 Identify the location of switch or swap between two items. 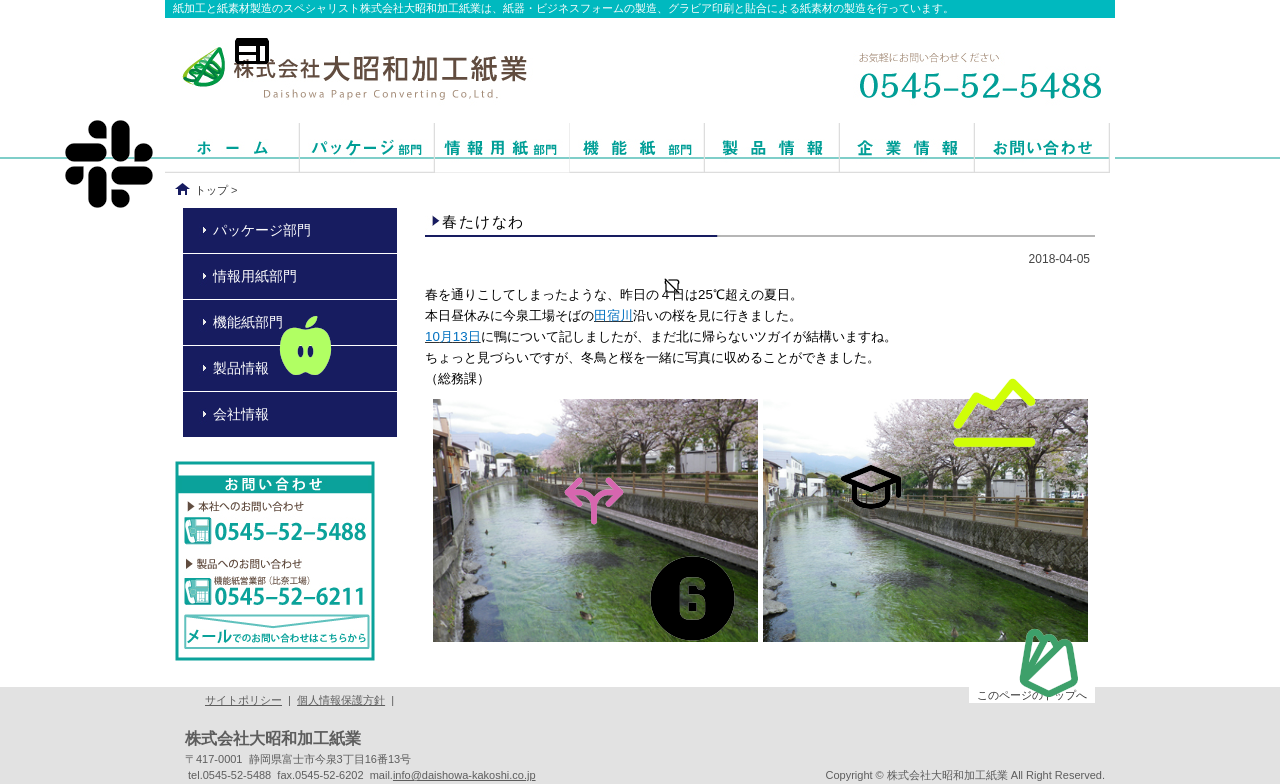
(594, 501).